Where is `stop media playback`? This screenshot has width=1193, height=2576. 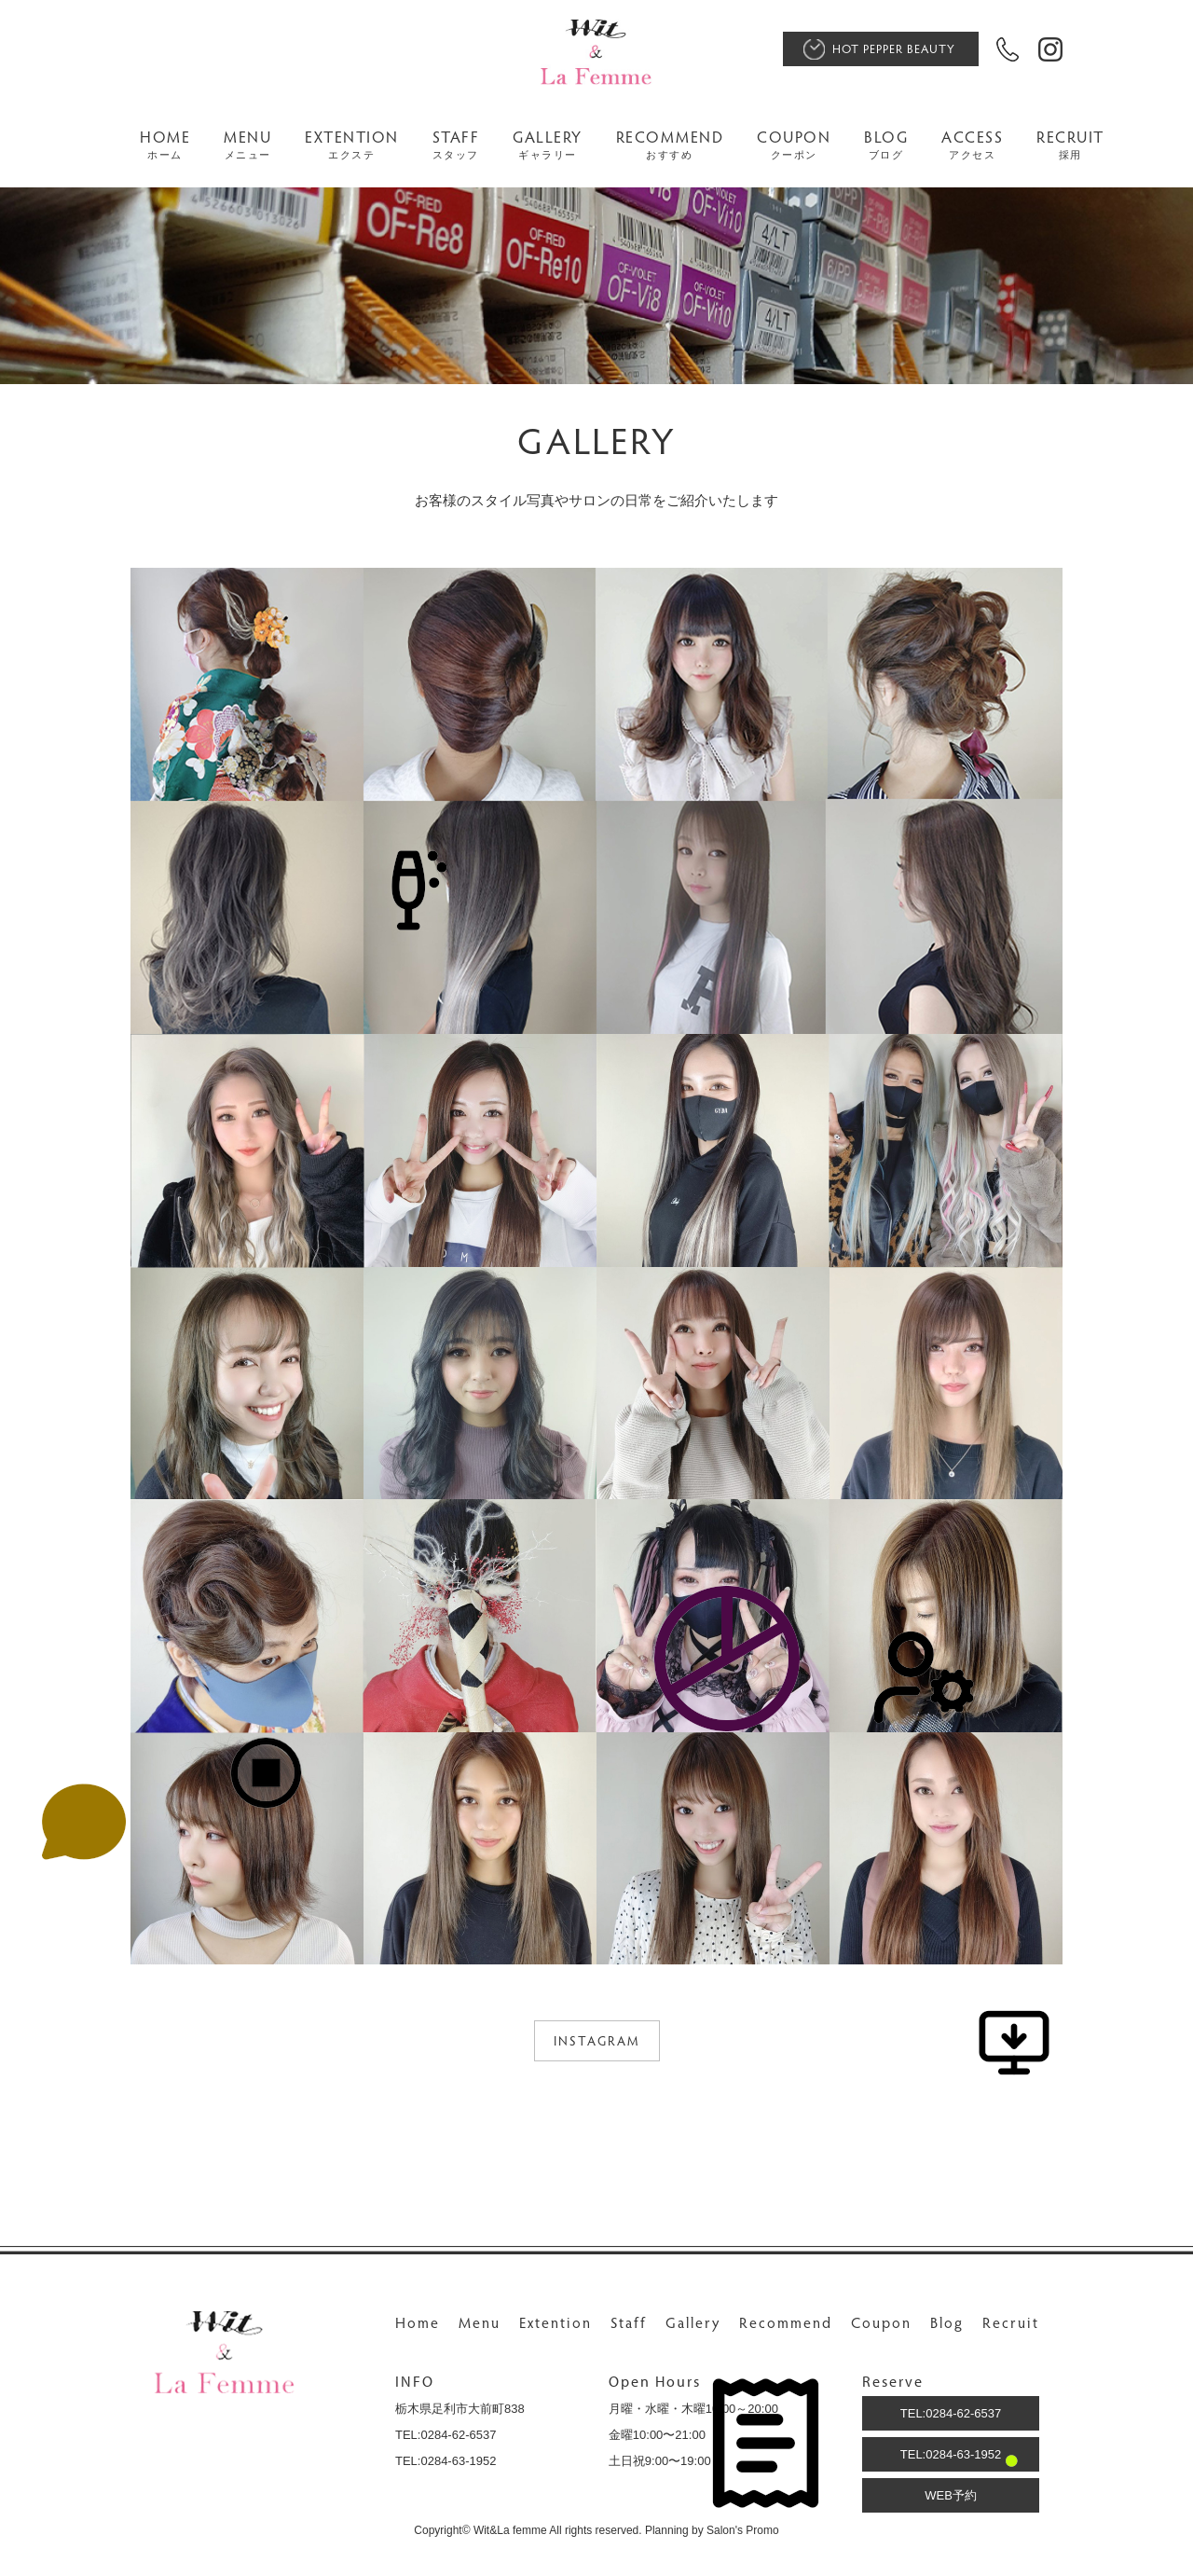 stop media playback is located at coordinates (266, 1772).